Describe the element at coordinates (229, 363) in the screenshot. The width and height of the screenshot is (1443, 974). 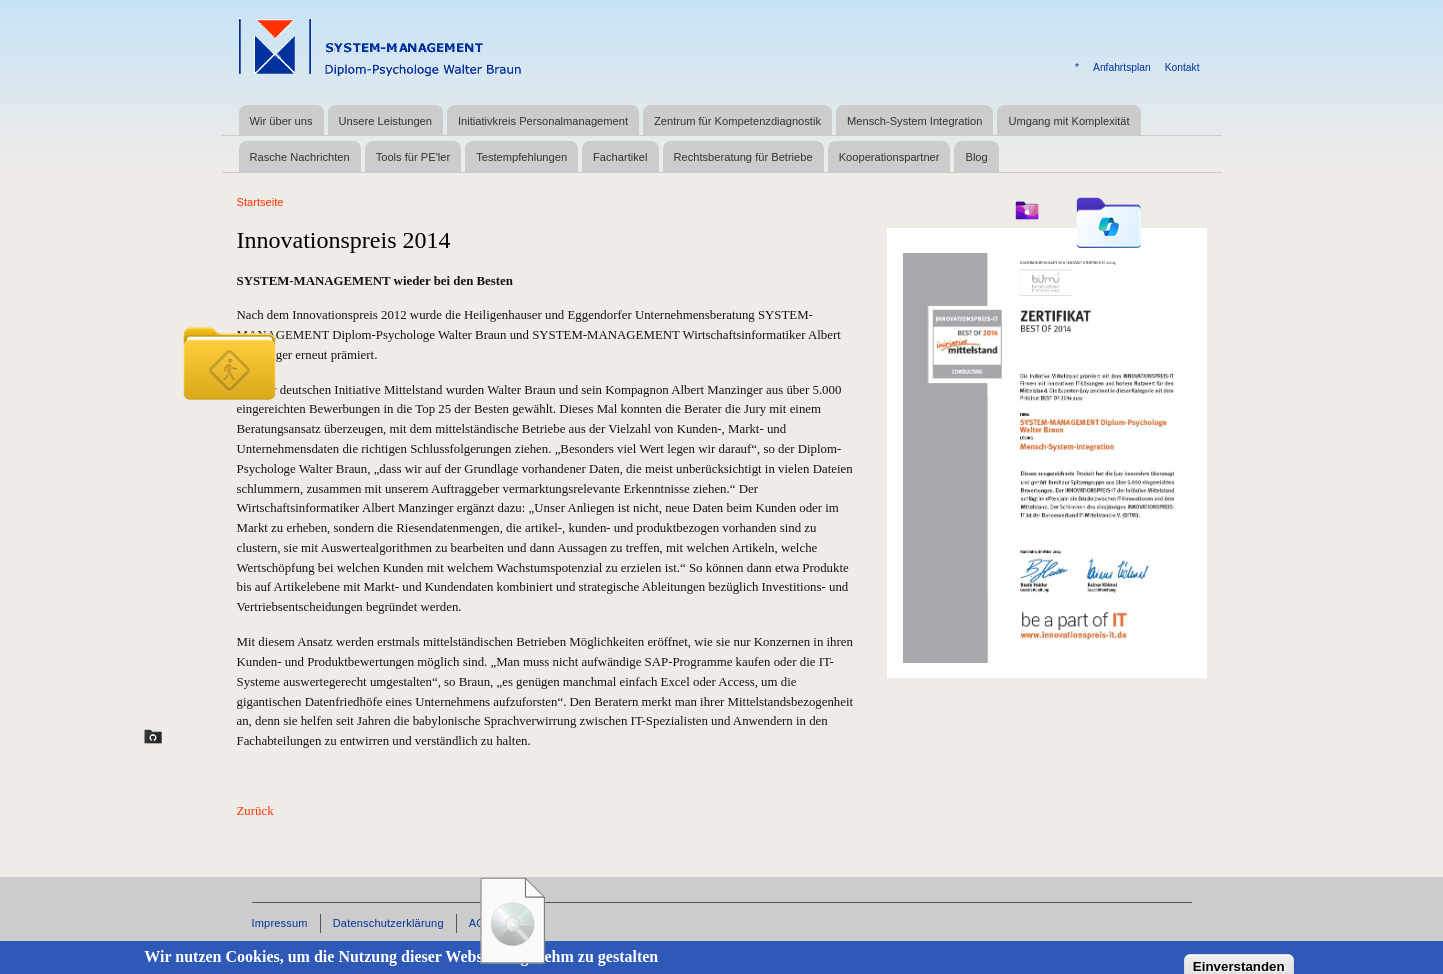
I see `access the public folder for shared files` at that location.